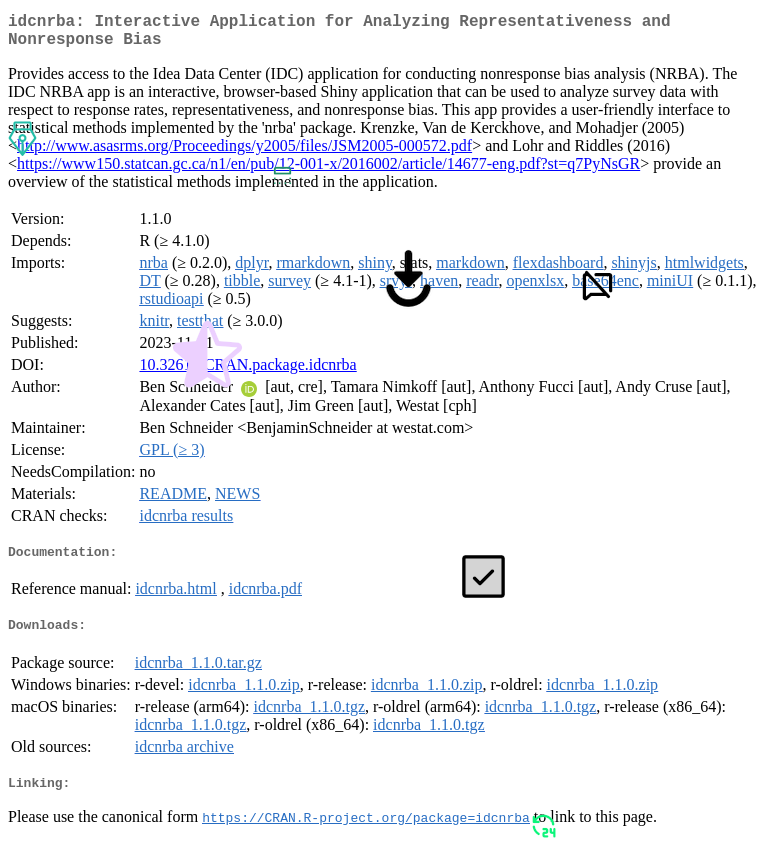 This screenshot has width=768, height=859. Describe the element at coordinates (282, 175) in the screenshot. I see `align content to top of container` at that location.